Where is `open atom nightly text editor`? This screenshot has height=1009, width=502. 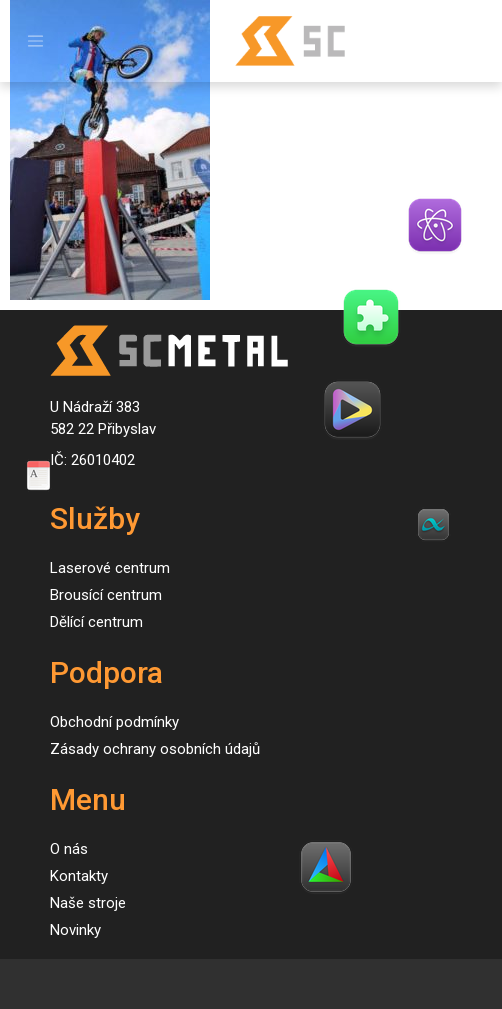 open atom nightly text editor is located at coordinates (435, 225).